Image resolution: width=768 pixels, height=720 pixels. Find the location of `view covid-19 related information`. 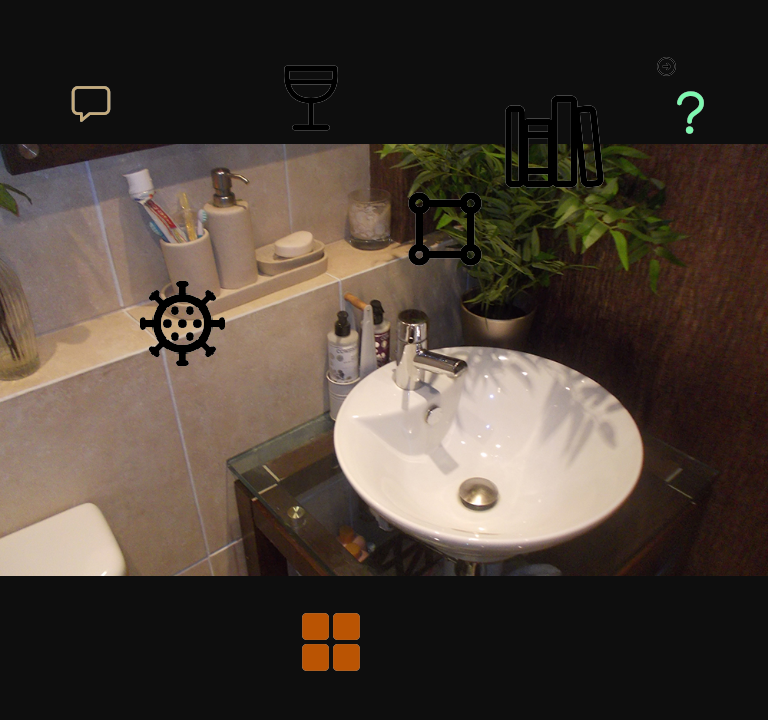

view covid-19 related information is located at coordinates (182, 323).